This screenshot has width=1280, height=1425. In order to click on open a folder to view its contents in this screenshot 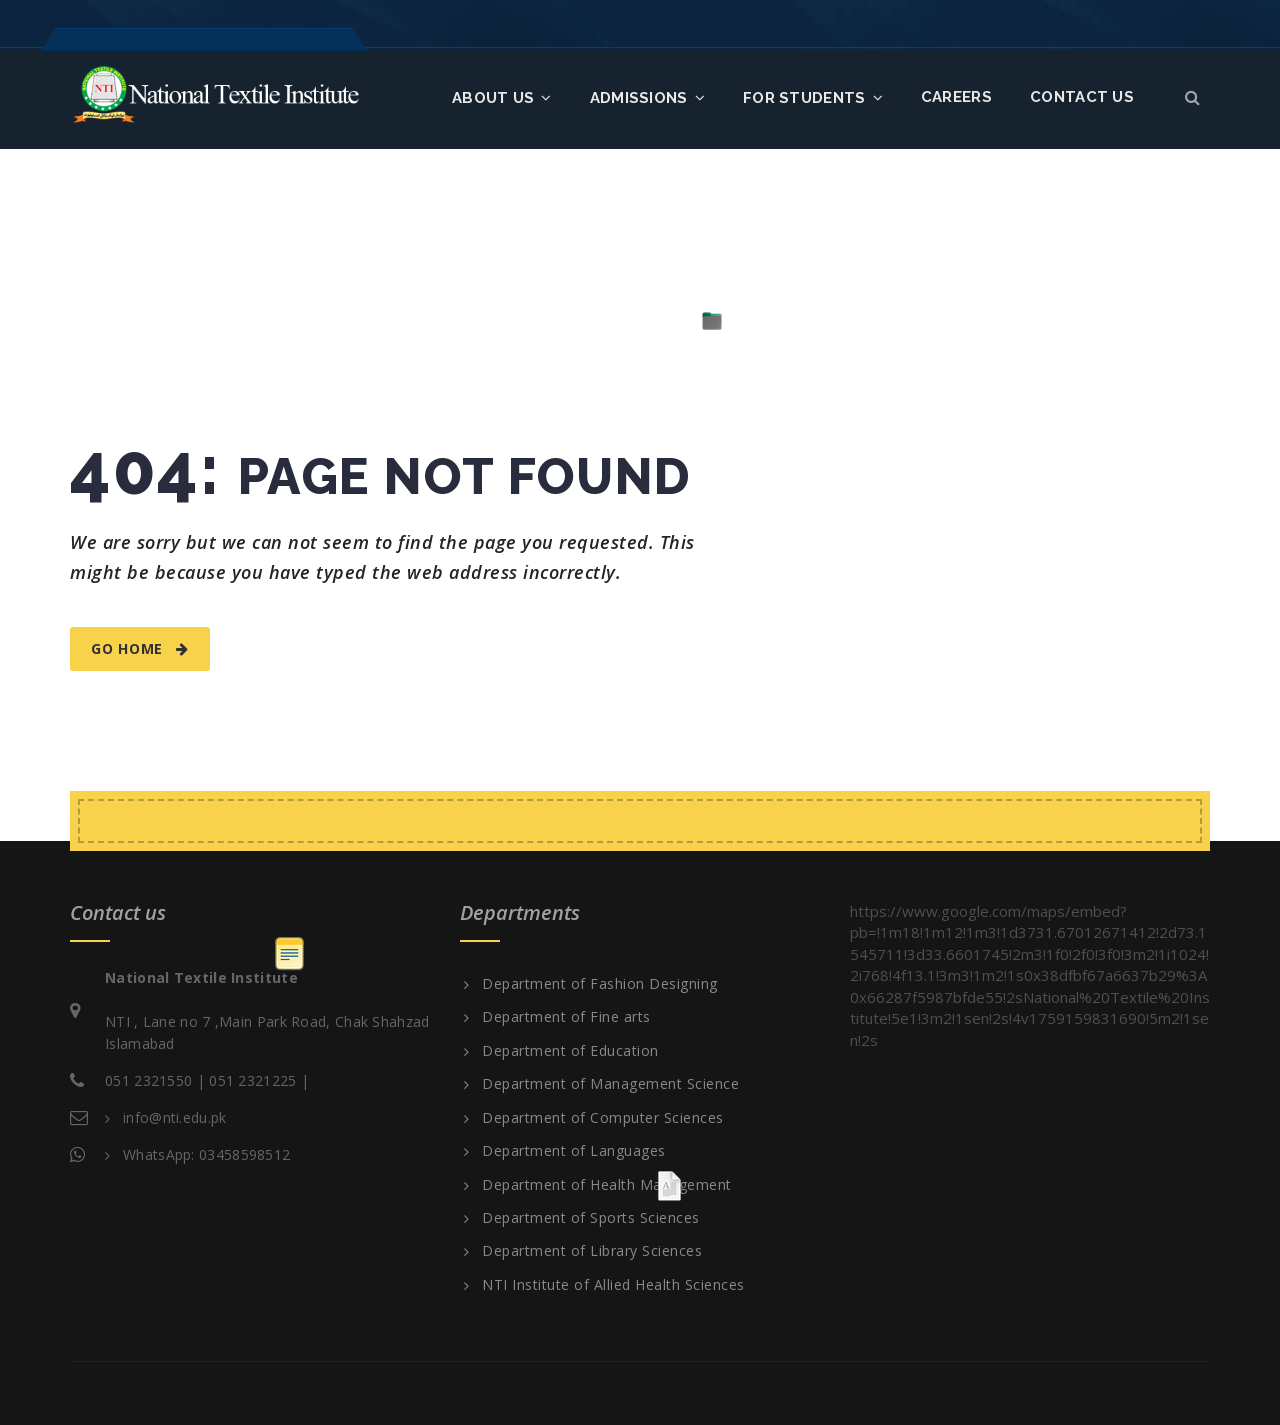, I will do `click(712, 321)`.